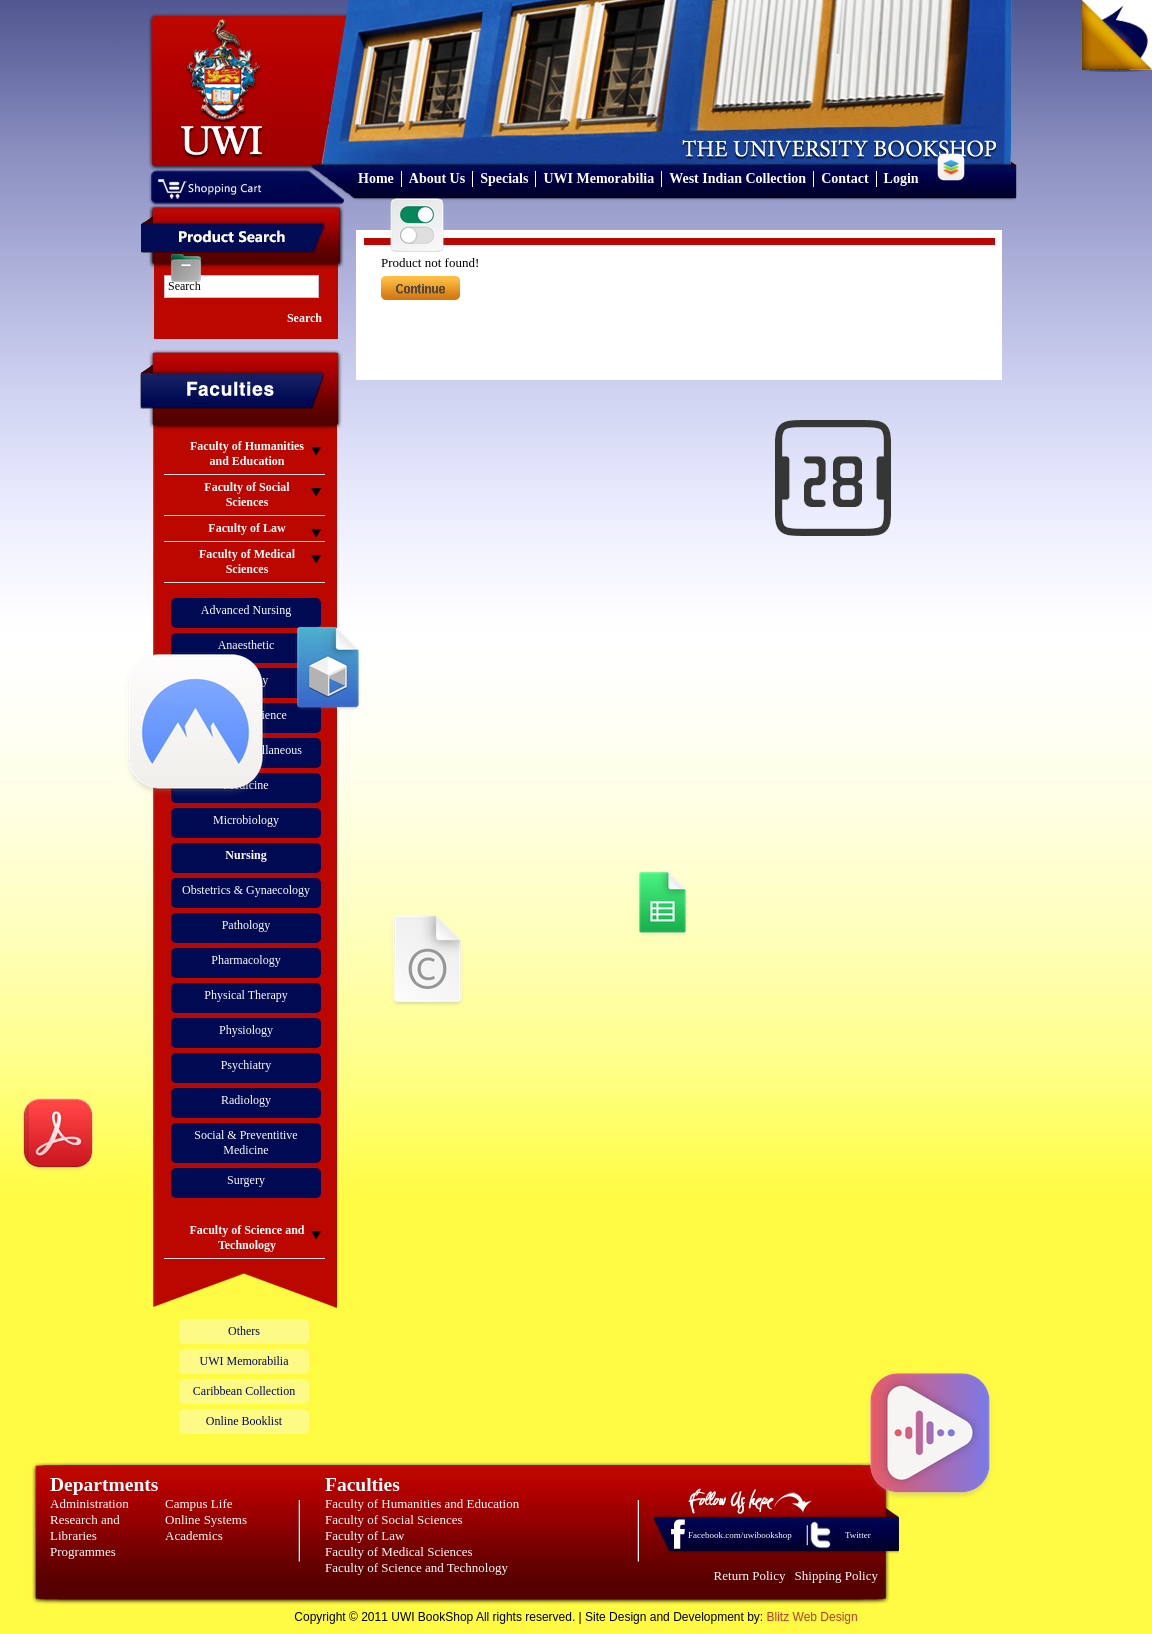 The width and height of the screenshot is (1152, 1634). I want to click on open onlyoffice document suite, so click(951, 167).